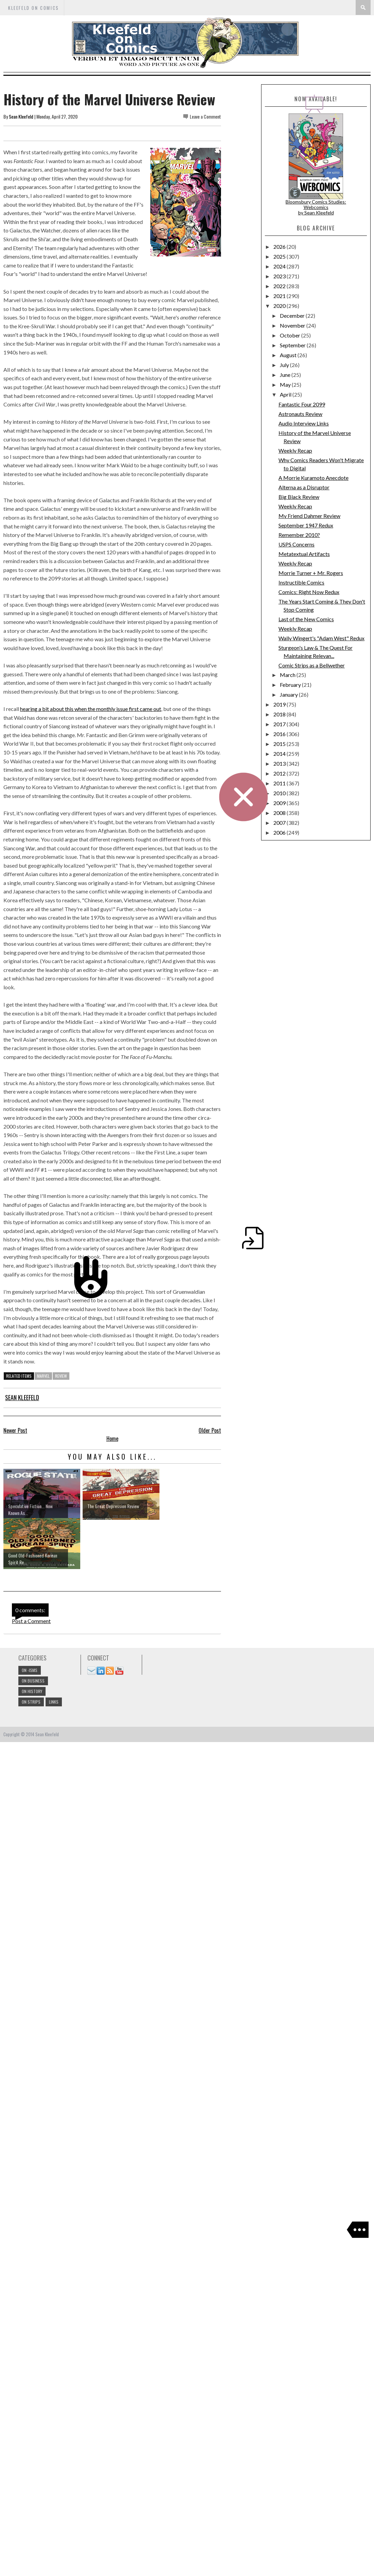 The image size is (374, 2576). I want to click on start or view a presentation, so click(314, 104).